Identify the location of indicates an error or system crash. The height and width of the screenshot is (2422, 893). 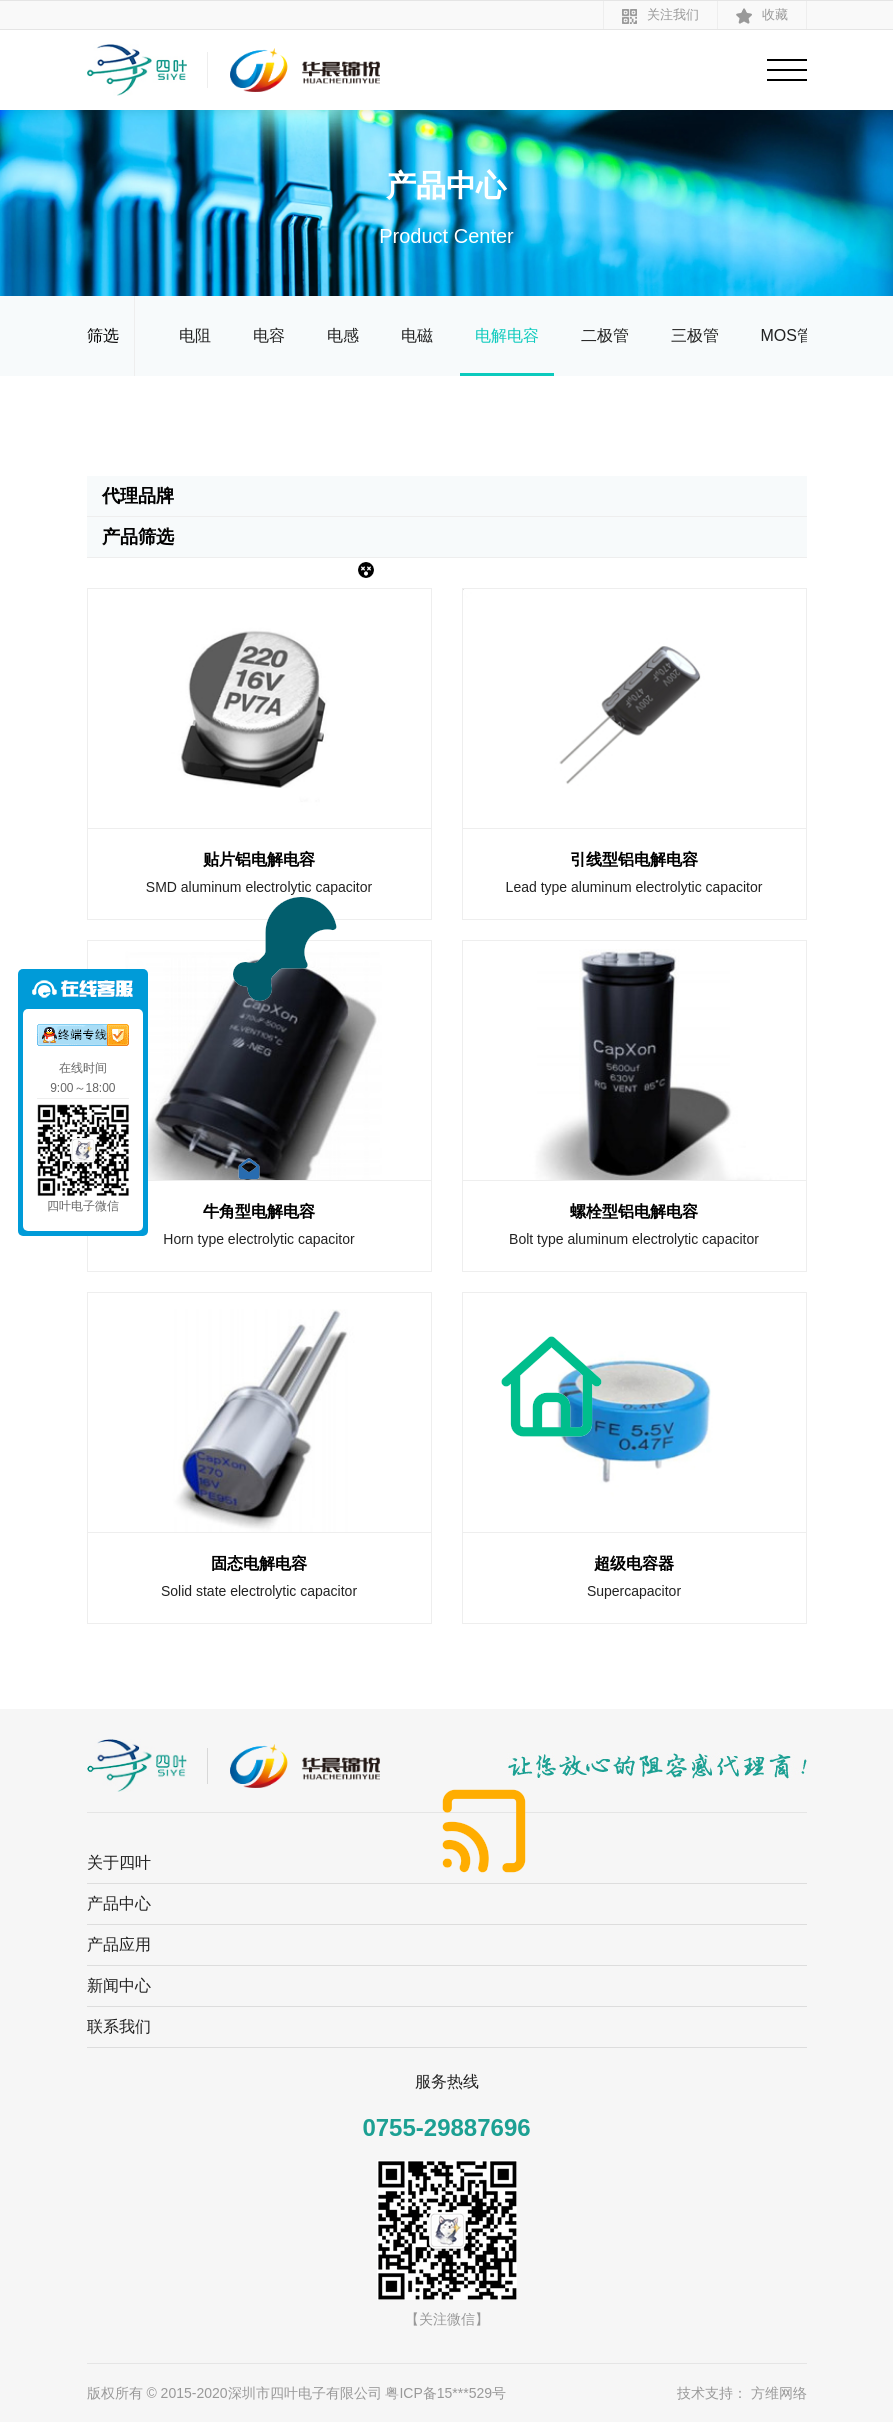
(366, 570).